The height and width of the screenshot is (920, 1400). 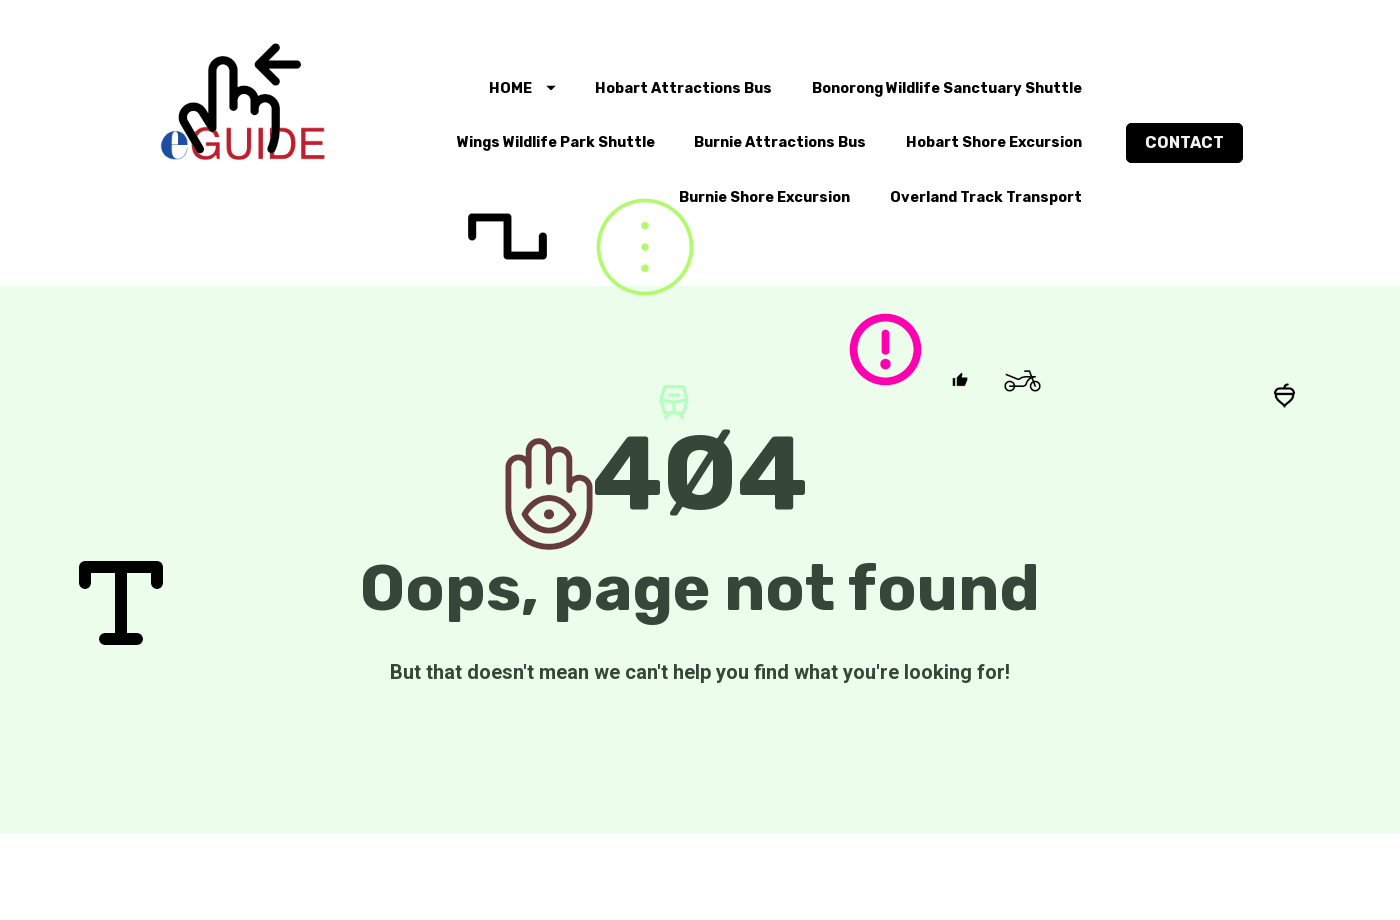 I want to click on select motorcycle as vehicle type, so click(x=1022, y=381).